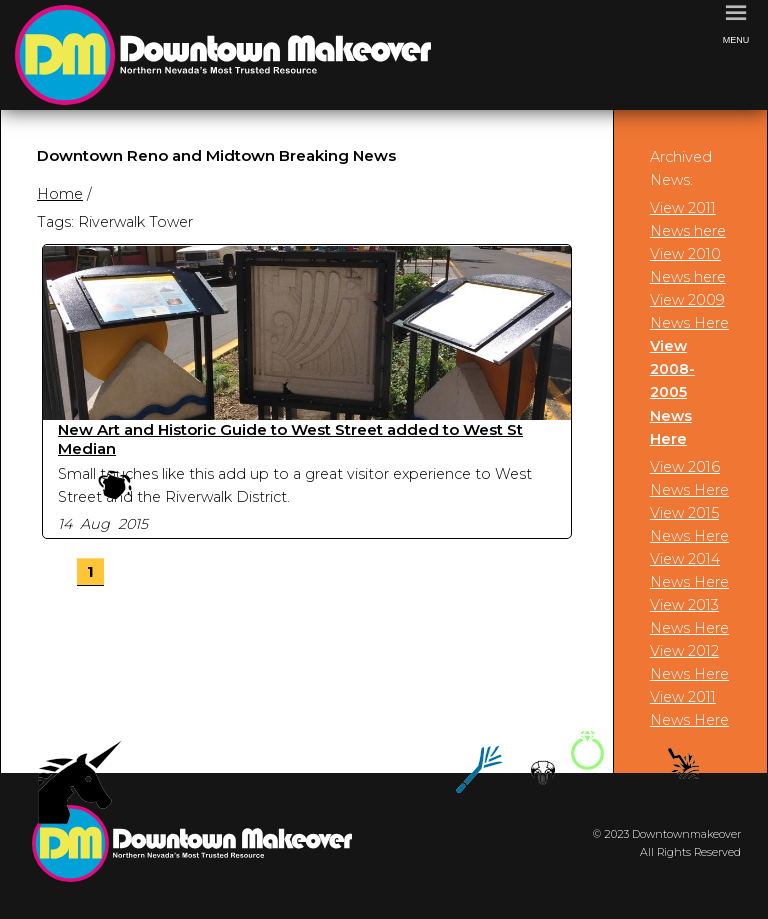 This screenshot has width=768, height=919. Describe the element at coordinates (683, 763) in the screenshot. I see `activate a powerful lightning or sonic attack` at that location.